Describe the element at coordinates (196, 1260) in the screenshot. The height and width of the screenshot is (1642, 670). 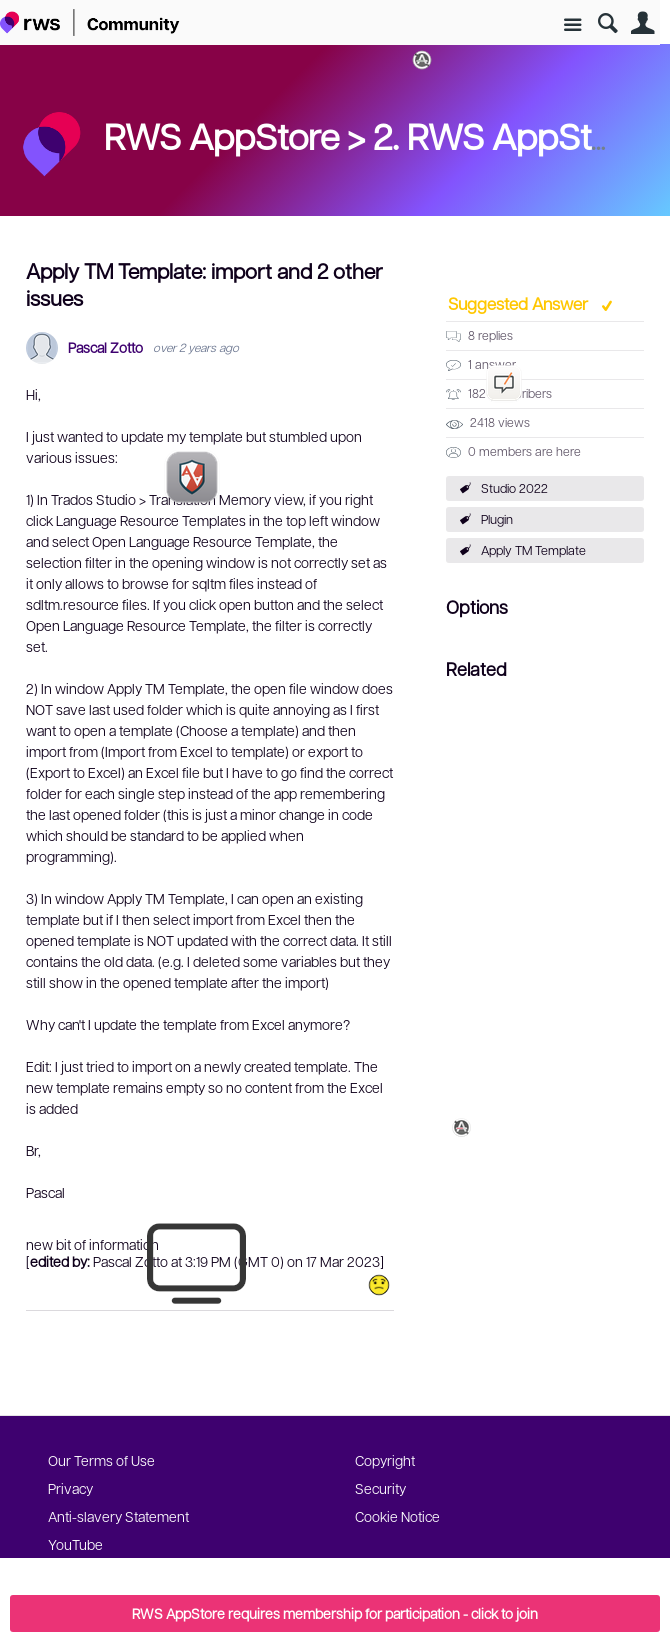
I see `indicates a desktop computer or workstation` at that location.